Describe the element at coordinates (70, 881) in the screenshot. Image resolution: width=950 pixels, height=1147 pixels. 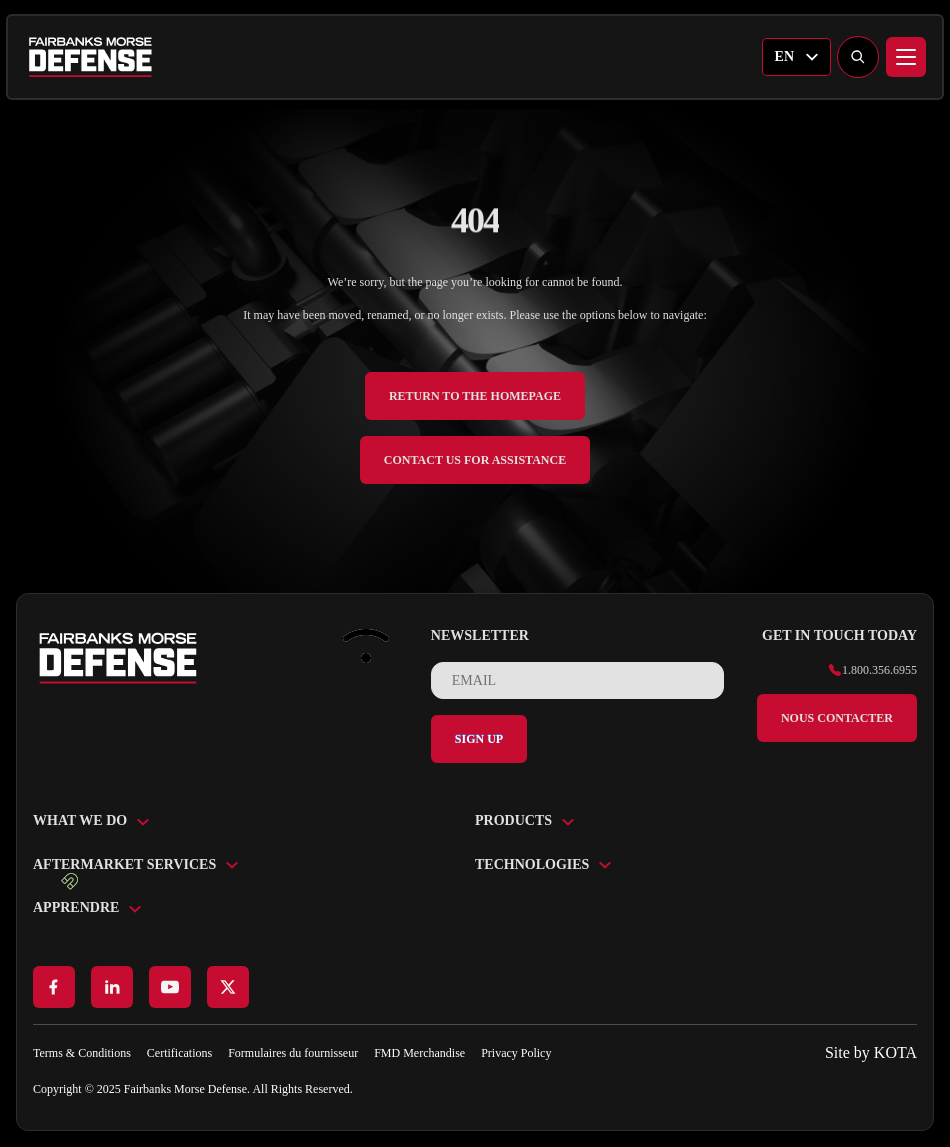
I see `attract or pull related items together` at that location.